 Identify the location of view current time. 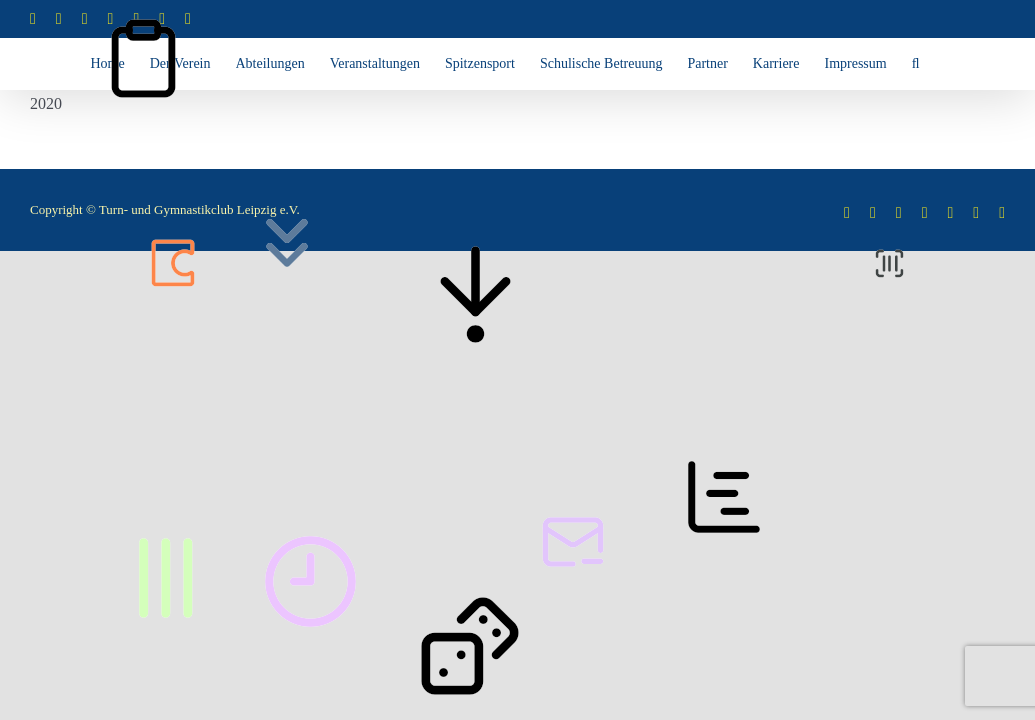
(310, 581).